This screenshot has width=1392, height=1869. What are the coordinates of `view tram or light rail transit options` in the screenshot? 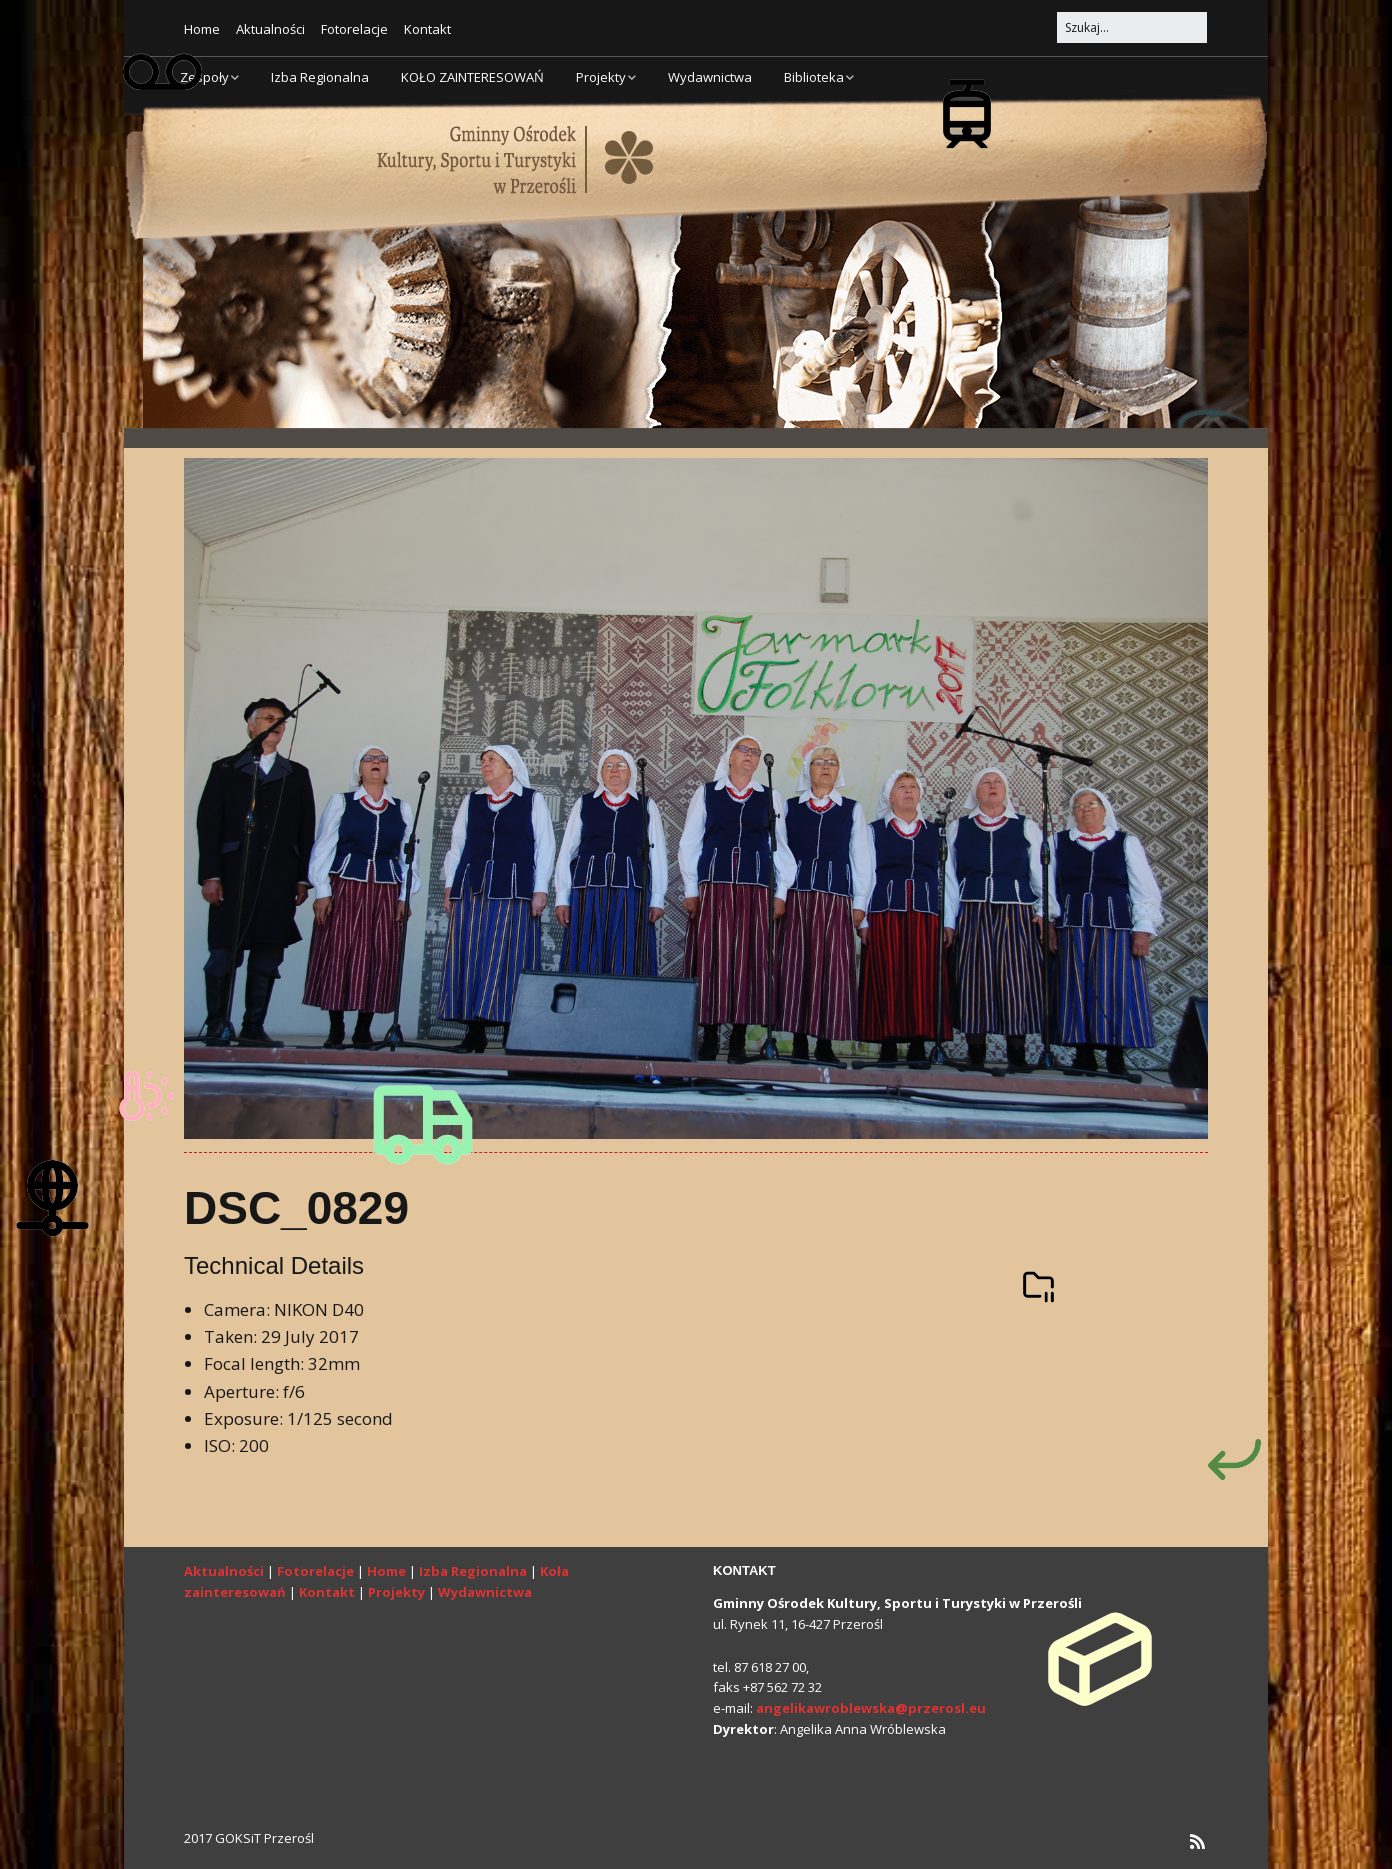 It's located at (967, 114).